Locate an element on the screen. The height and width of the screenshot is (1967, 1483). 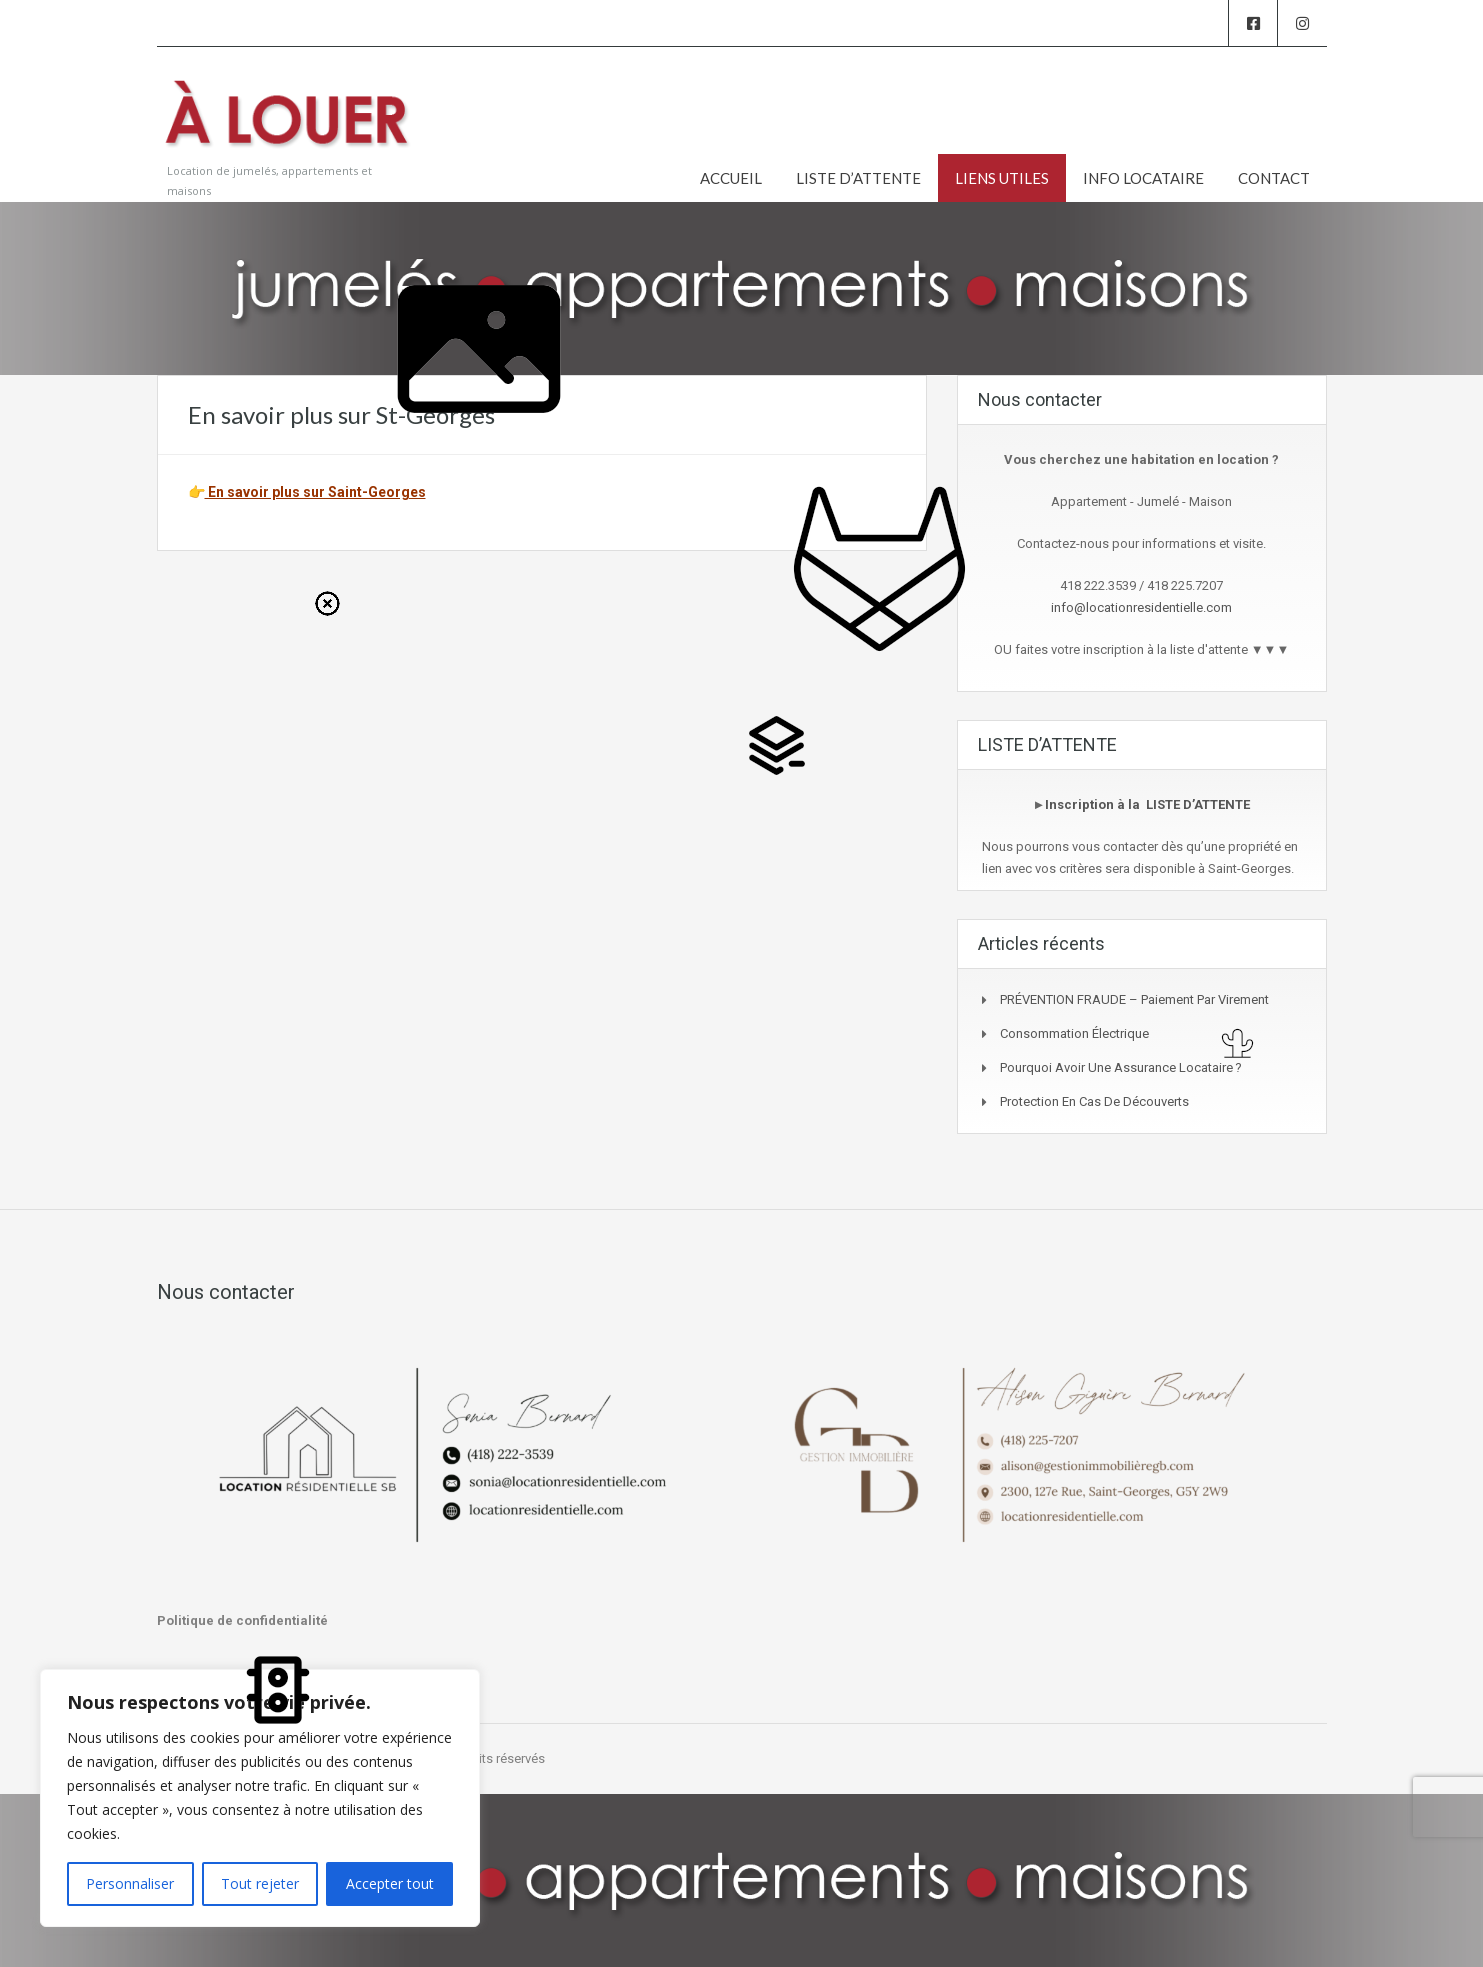
link to gitlab repository is located at coordinates (879, 565).